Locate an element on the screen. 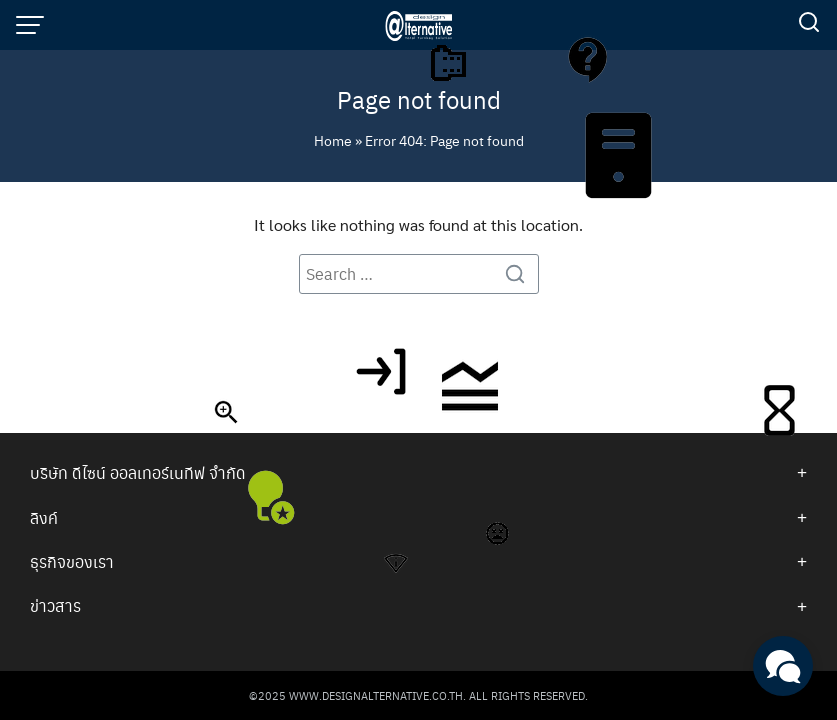 Image resolution: width=837 pixels, height=720 pixels. rate experience as very dissatisfied is located at coordinates (497, 533).